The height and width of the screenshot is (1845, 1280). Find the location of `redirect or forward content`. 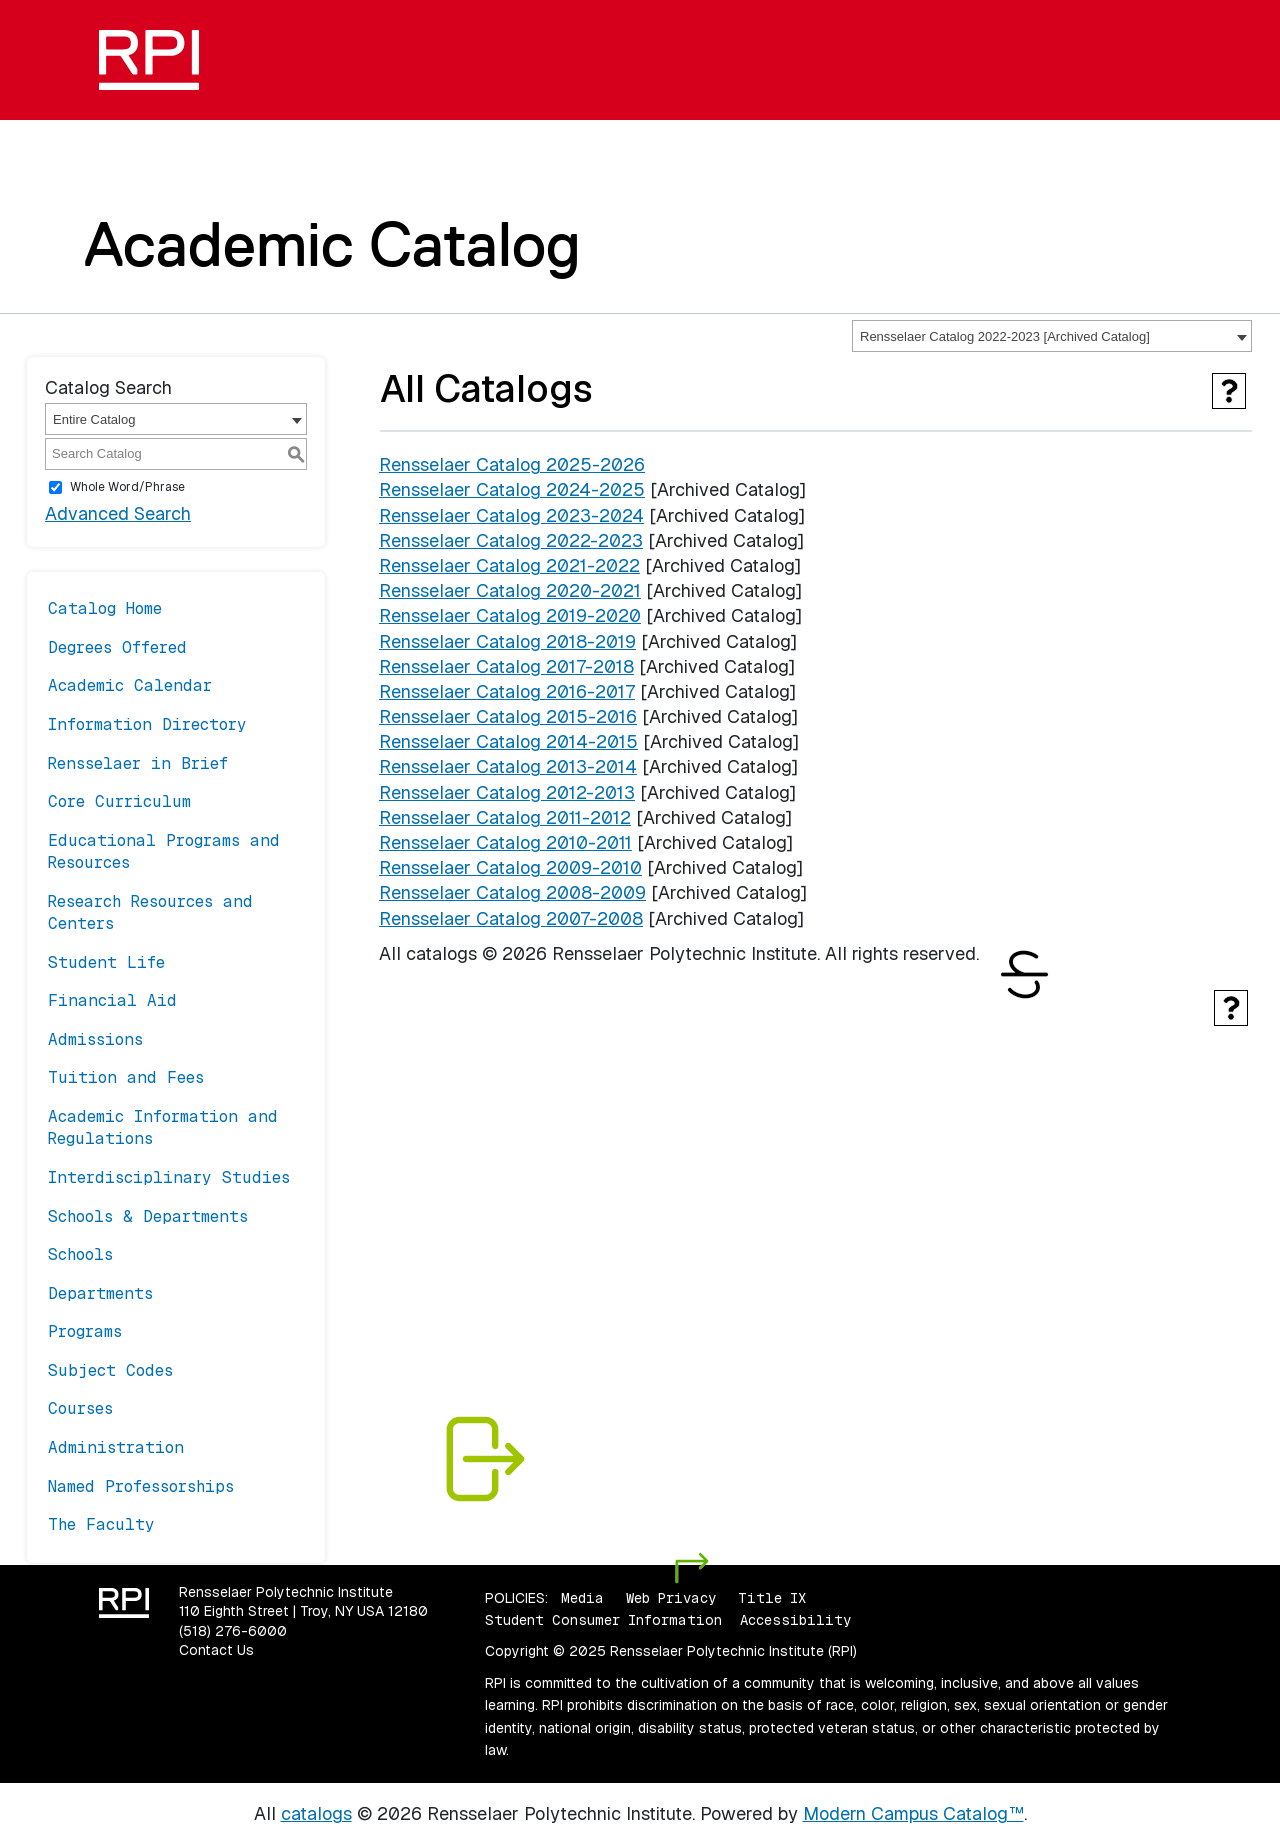

redirect or forward content is located at coordinates (692, 1568).